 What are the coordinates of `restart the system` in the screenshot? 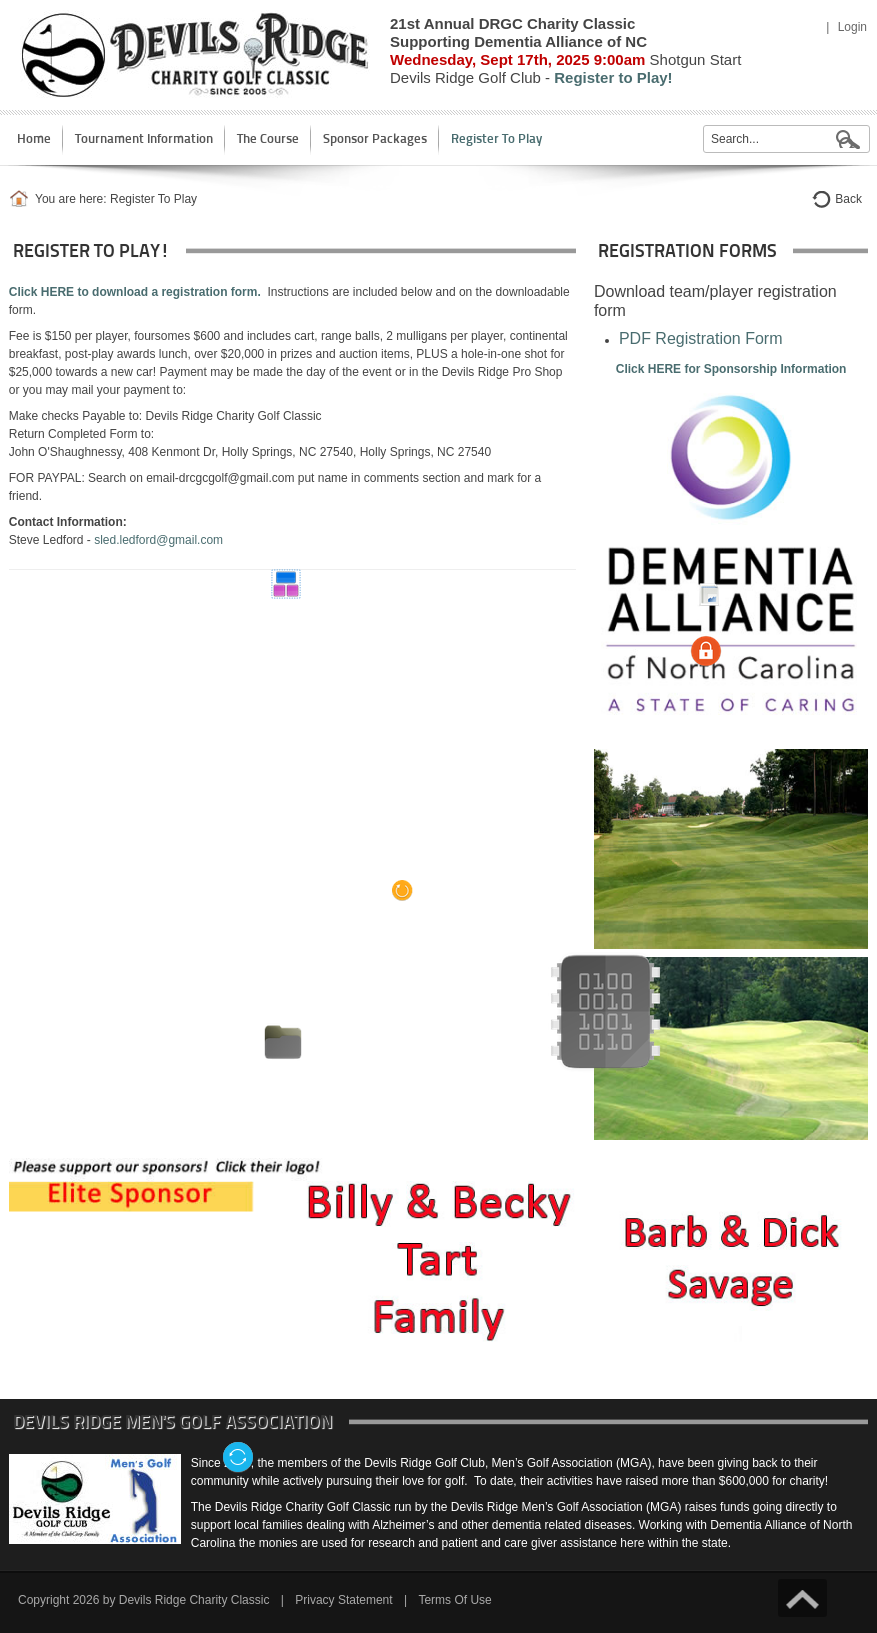 It's located at (402, 890).